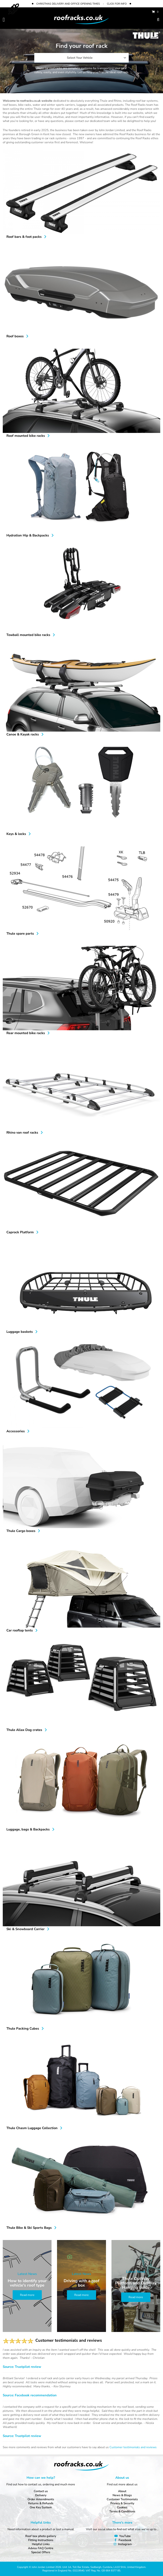 Image resolution: width=163 pixels, height=2576 pixels. I want to click on take a photo, so click(70, 2257).